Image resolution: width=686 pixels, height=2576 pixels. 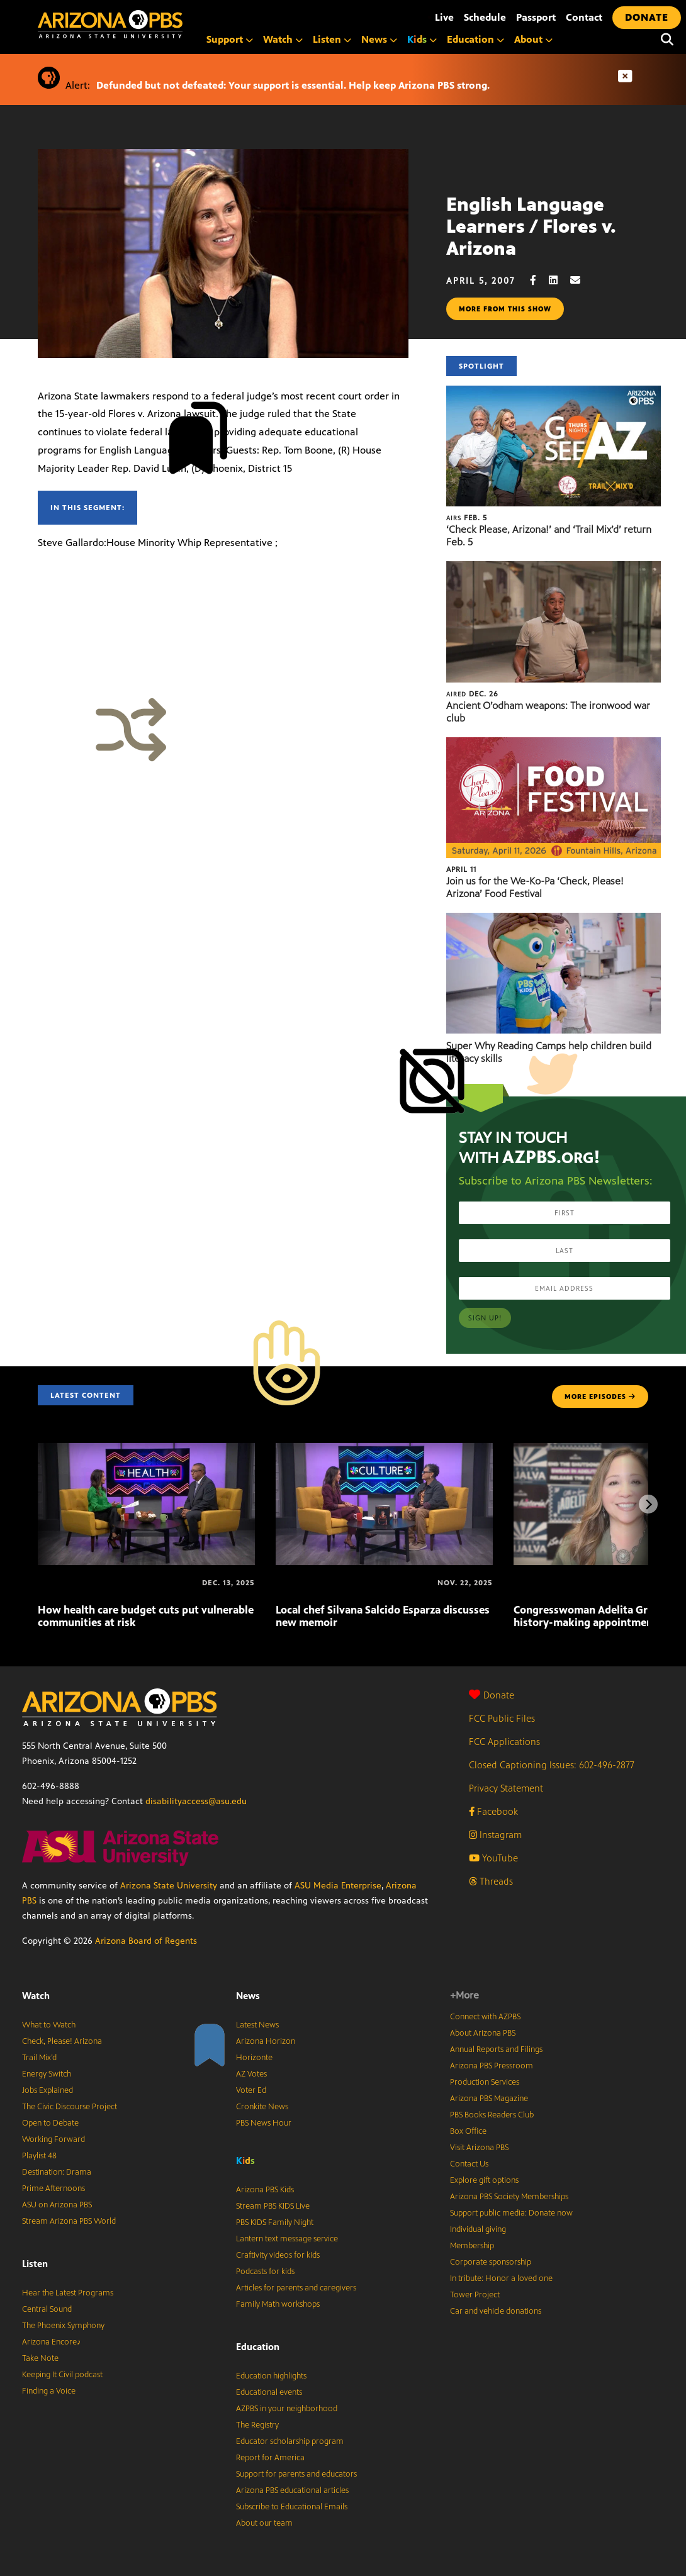 I want to click on shuffle or randomize playback order, so click(x=131, y=730).